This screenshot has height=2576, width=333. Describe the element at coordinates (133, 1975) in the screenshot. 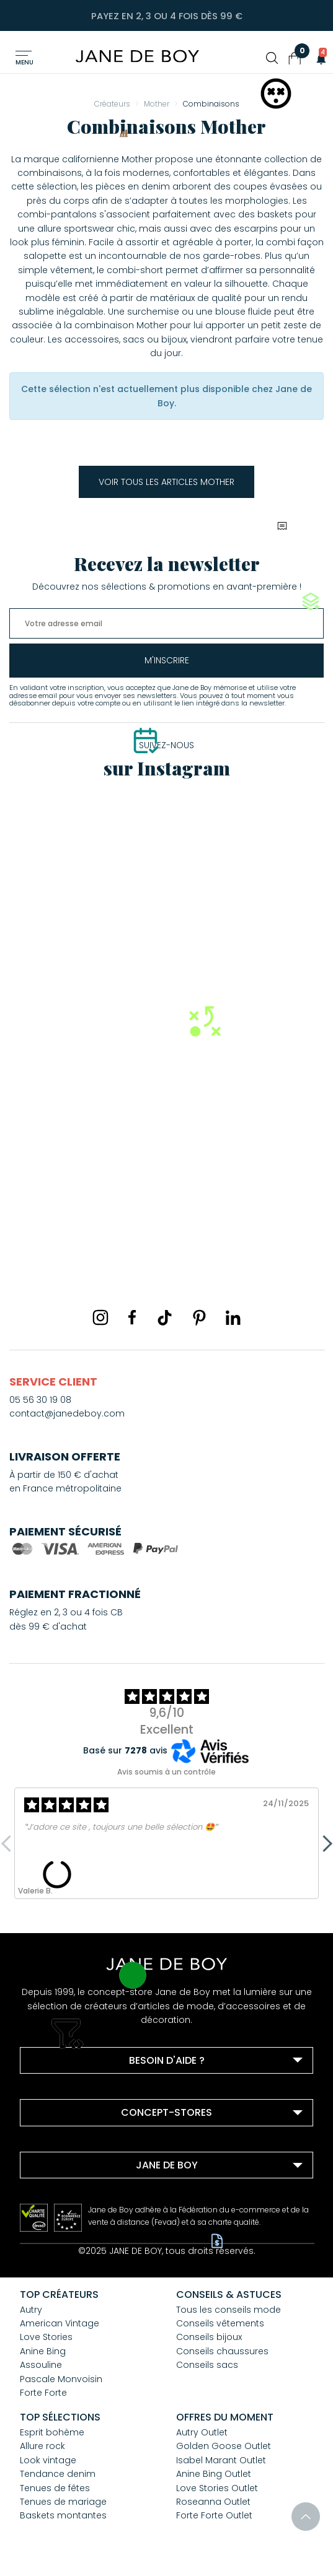

I see `indicates an unread notification or new item` at that location.